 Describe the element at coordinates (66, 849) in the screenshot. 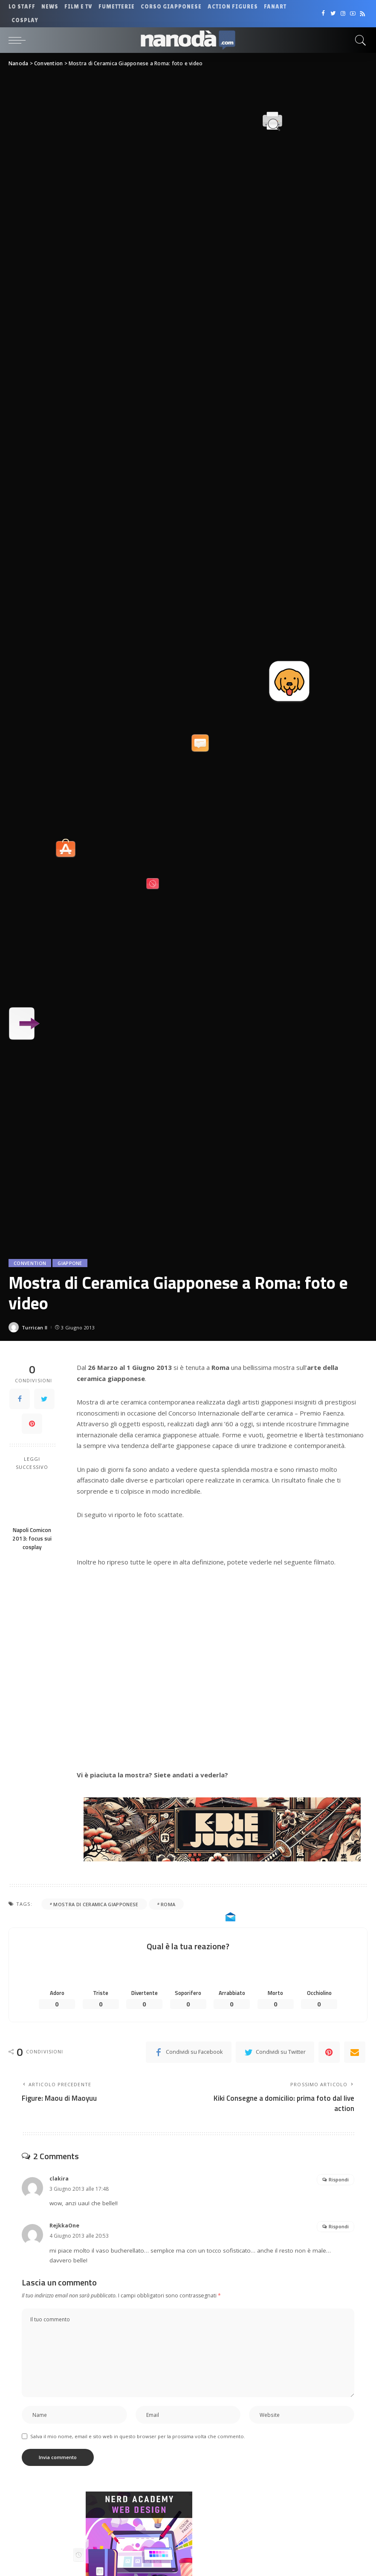

I see `open the software center to browse and install apps` at that location.